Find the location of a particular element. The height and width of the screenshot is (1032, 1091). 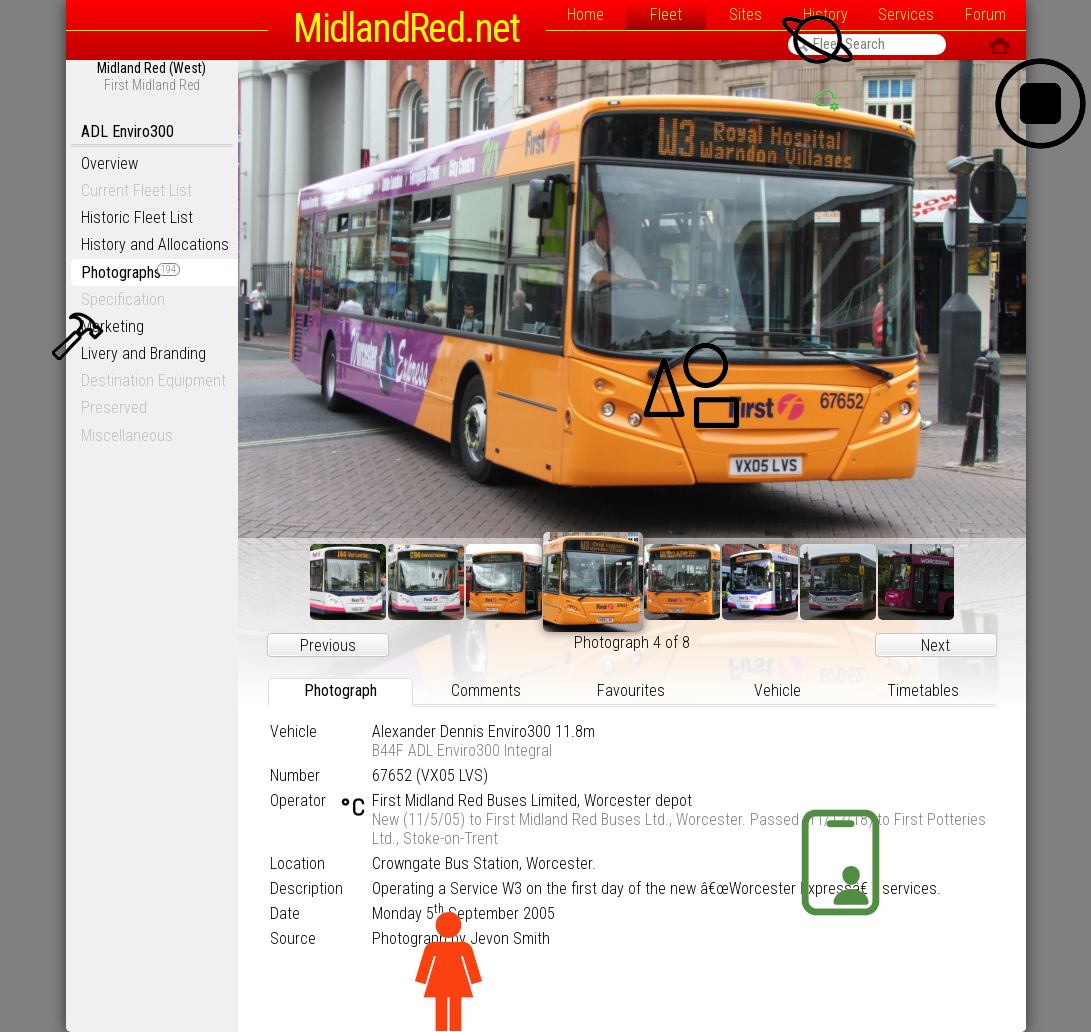

view your profile or identity information is located at coordinates (840, 862).